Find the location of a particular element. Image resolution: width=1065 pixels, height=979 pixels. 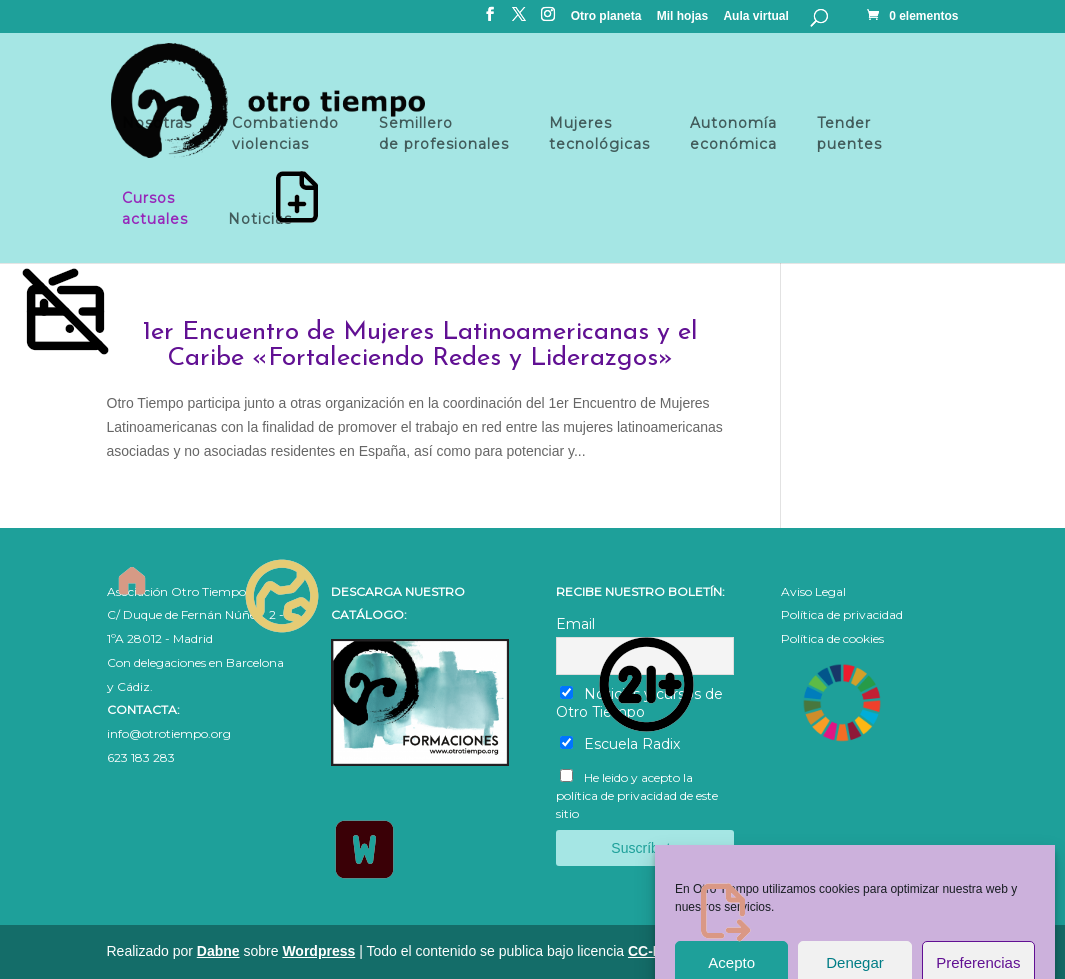

go to home screen is located at coordinates (132, 582).